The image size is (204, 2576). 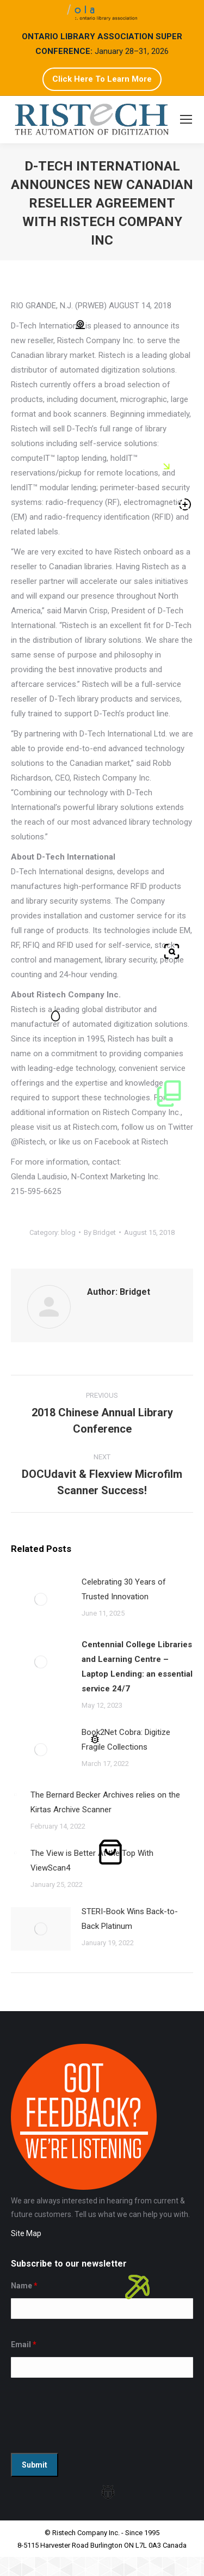 What do you see at coordinates (171, 951) in the screenshot?
I see `scan to search or identify an item` at bounding box center [171, 951].